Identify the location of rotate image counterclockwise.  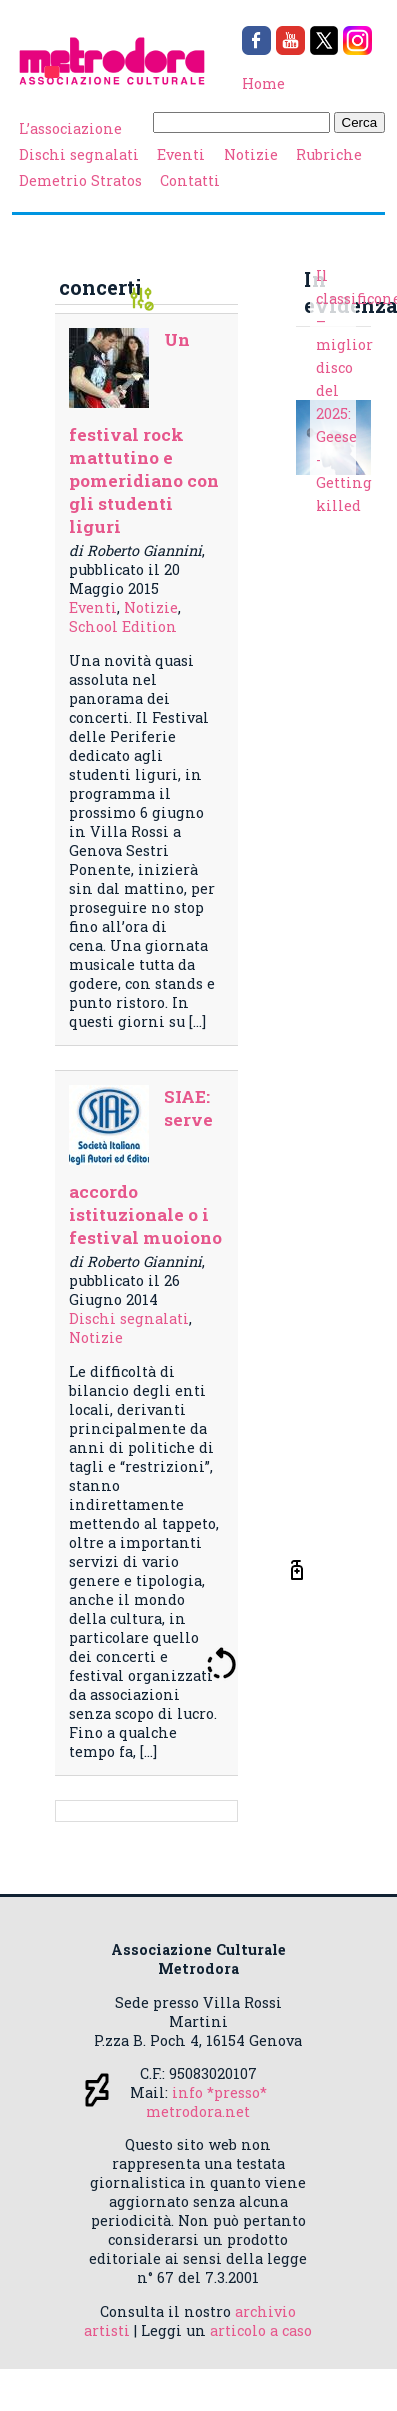
(221, 1664).